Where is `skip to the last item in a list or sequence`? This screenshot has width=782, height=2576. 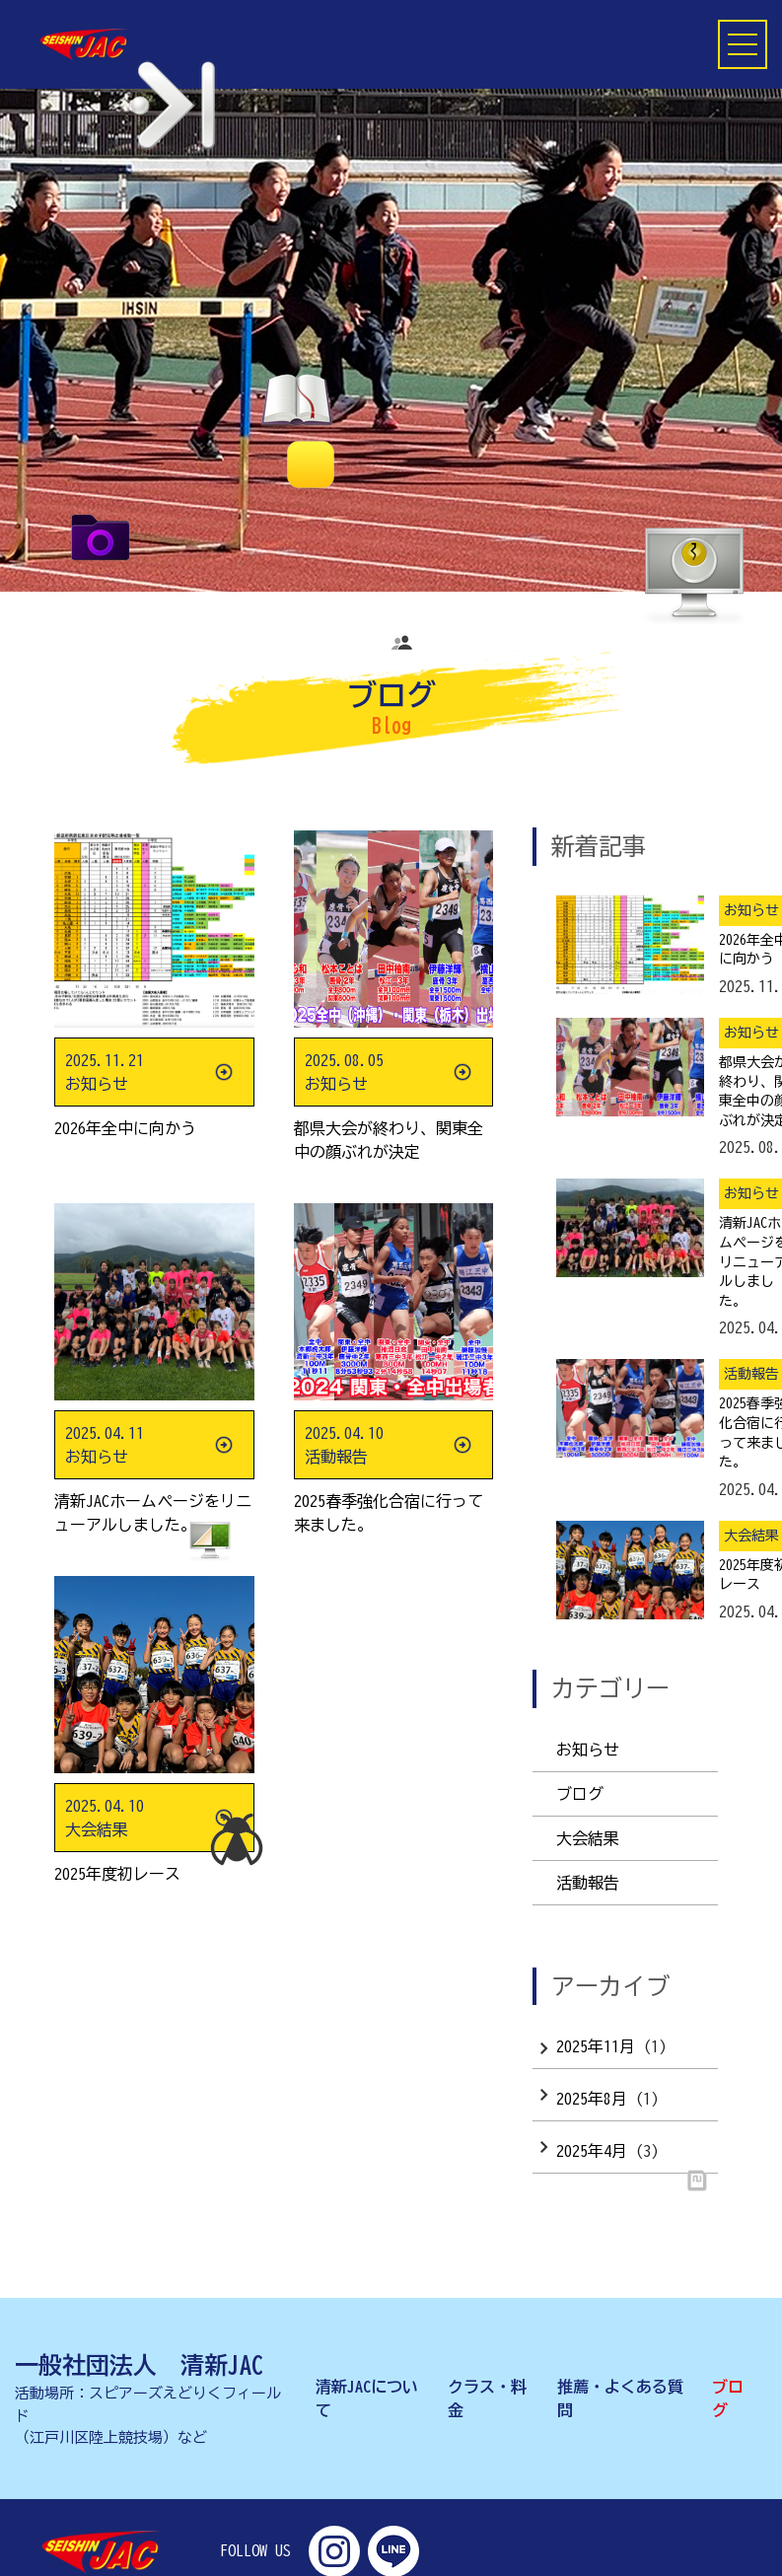
skip to the last item in a list or sequence is located at coordinates (175, 106).